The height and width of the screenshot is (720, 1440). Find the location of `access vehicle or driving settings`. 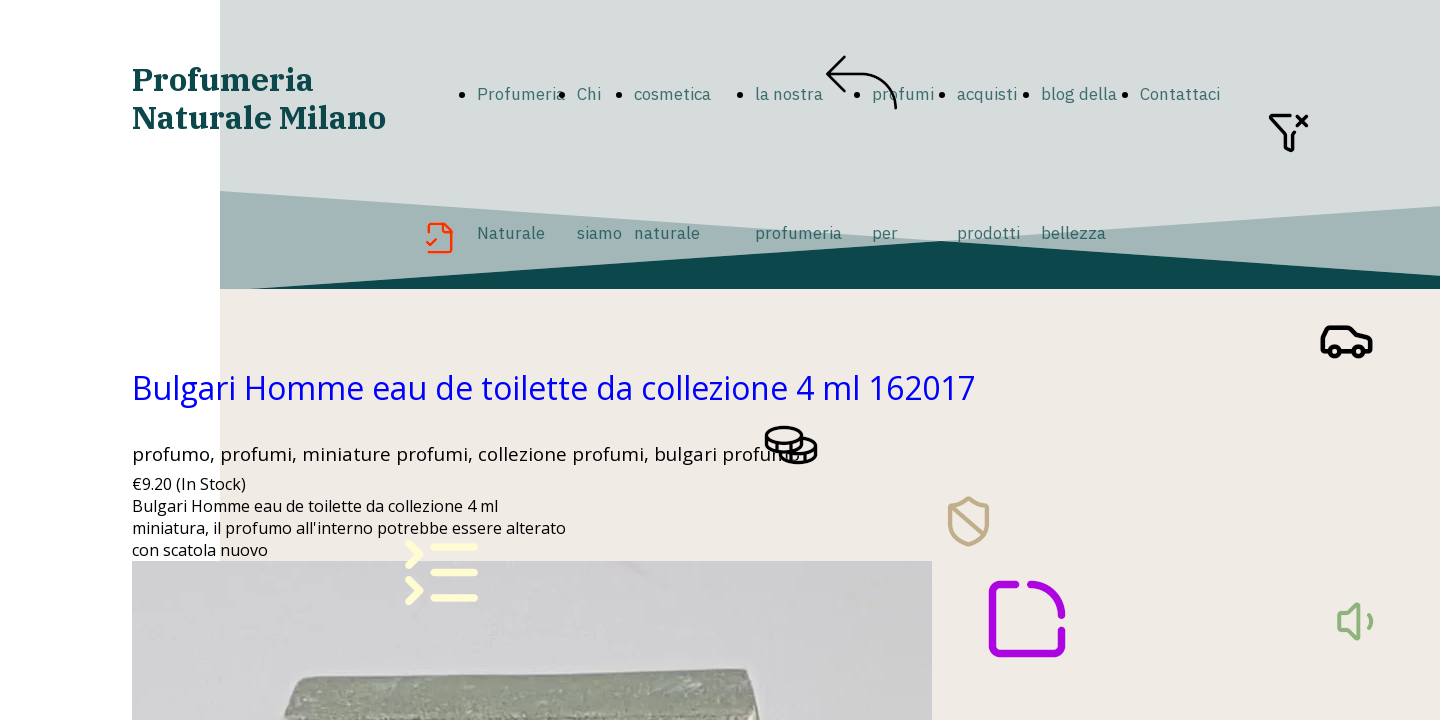

access vehicle or driving settings is located at coordinates (1346, 339).